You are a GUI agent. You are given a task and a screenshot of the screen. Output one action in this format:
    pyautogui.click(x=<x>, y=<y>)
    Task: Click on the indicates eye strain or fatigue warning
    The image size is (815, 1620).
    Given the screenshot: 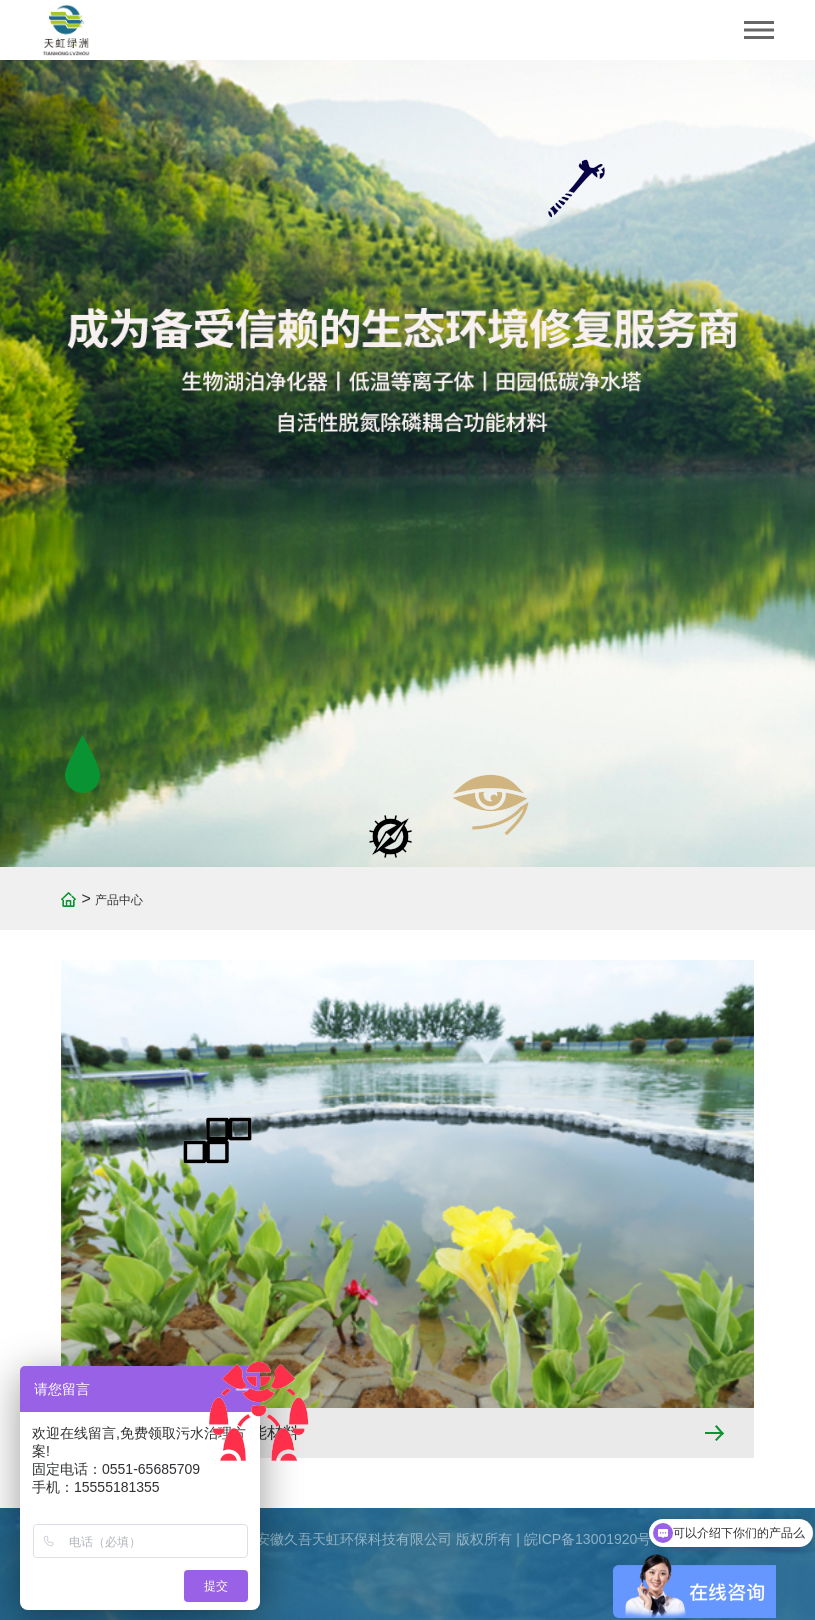 What is the action you would take?
    pyautogui.click(x=490, y=796)
    